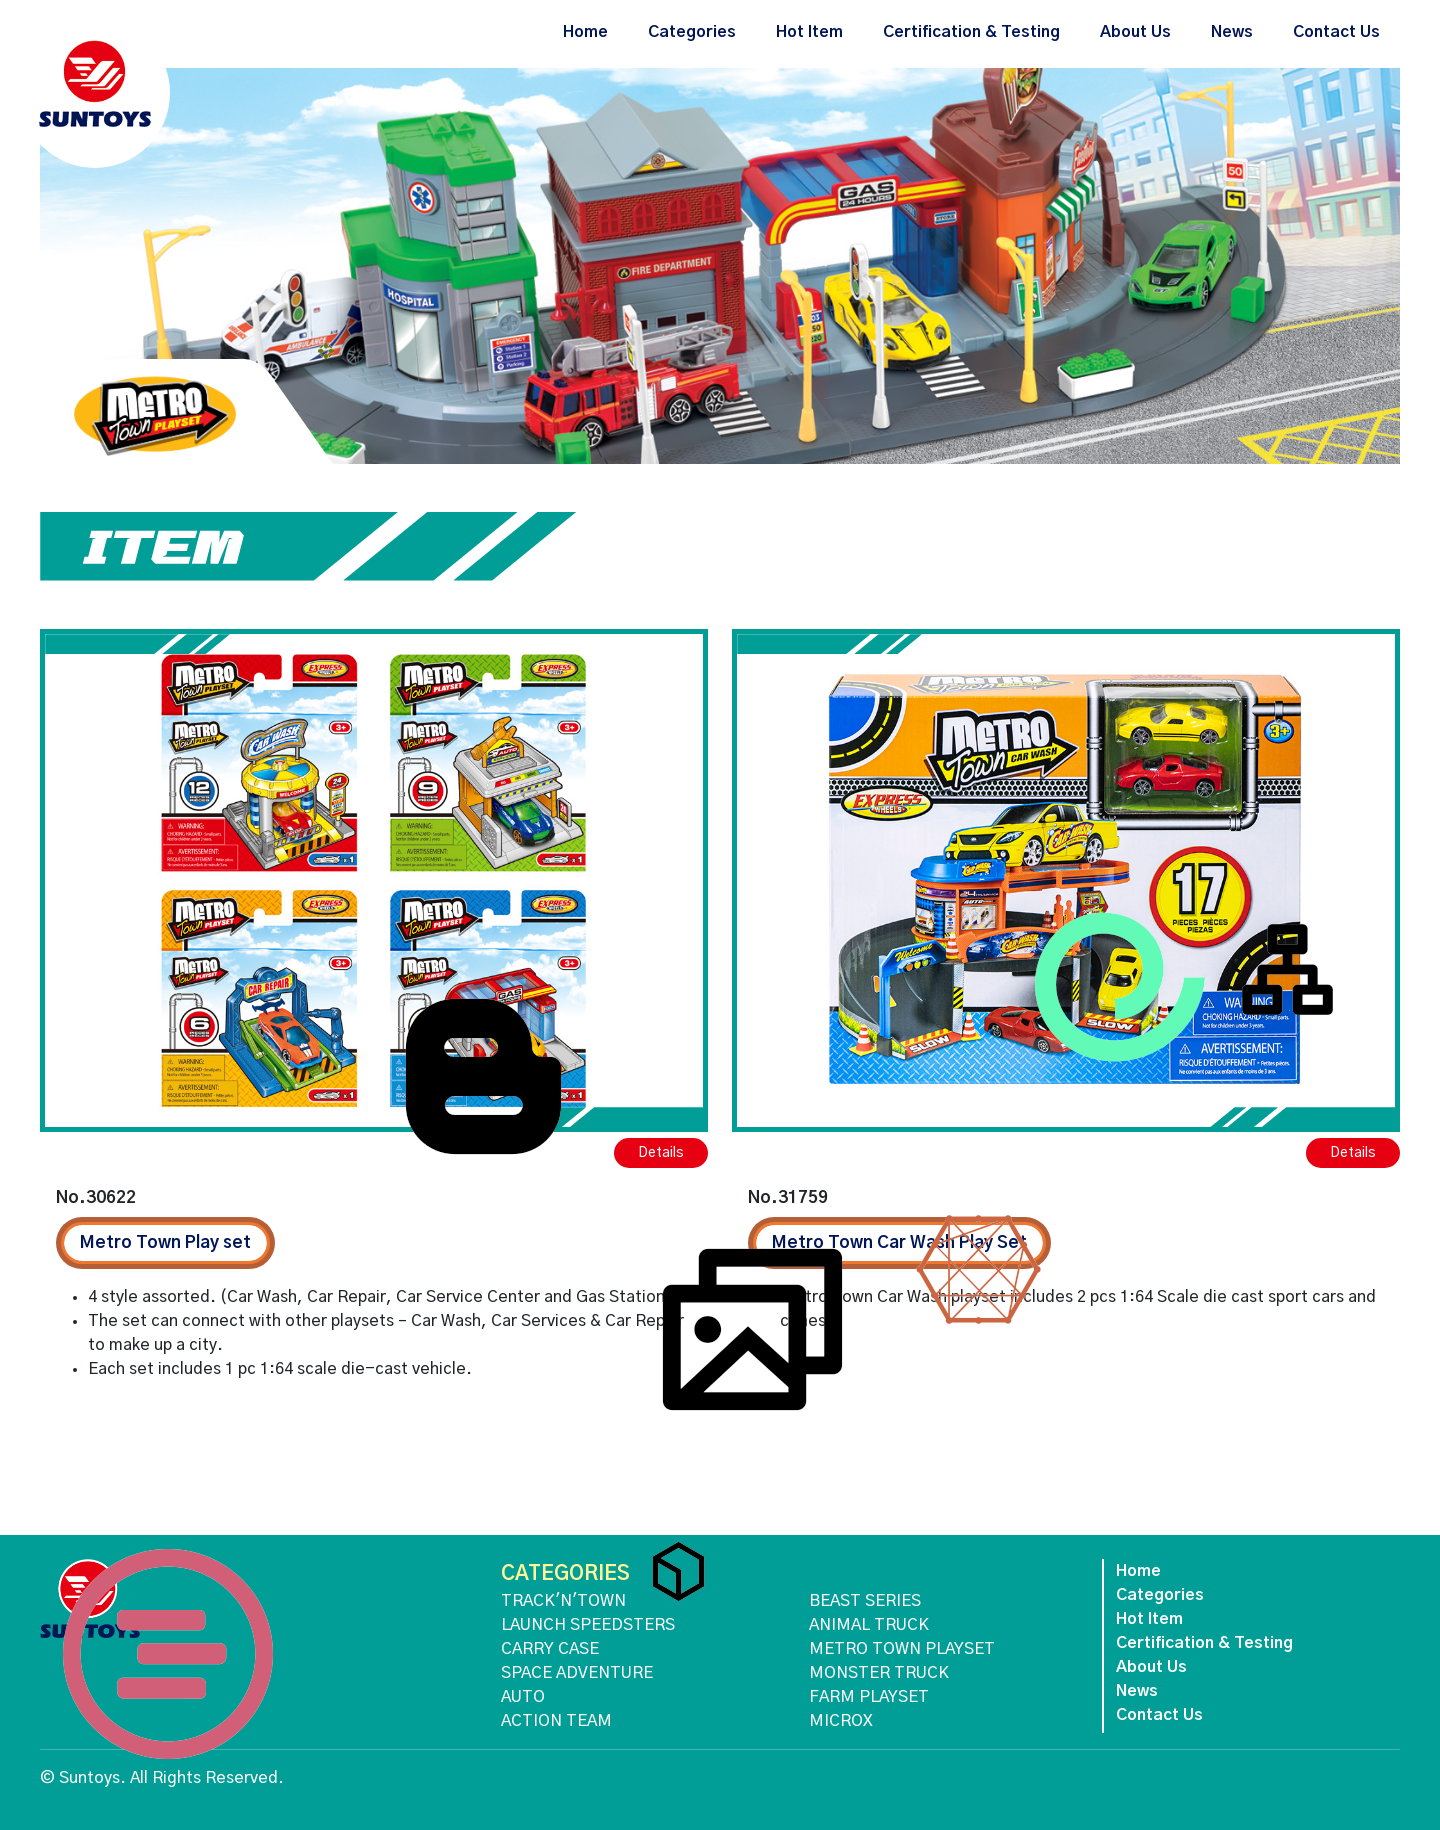 Image resolution: width=1440 pixels, height=1830 pixels. What do you see at coordinates (978, 1269) in the screenshot?
I see `connectdevelop brand logo` at bounding box center [978, 1269].